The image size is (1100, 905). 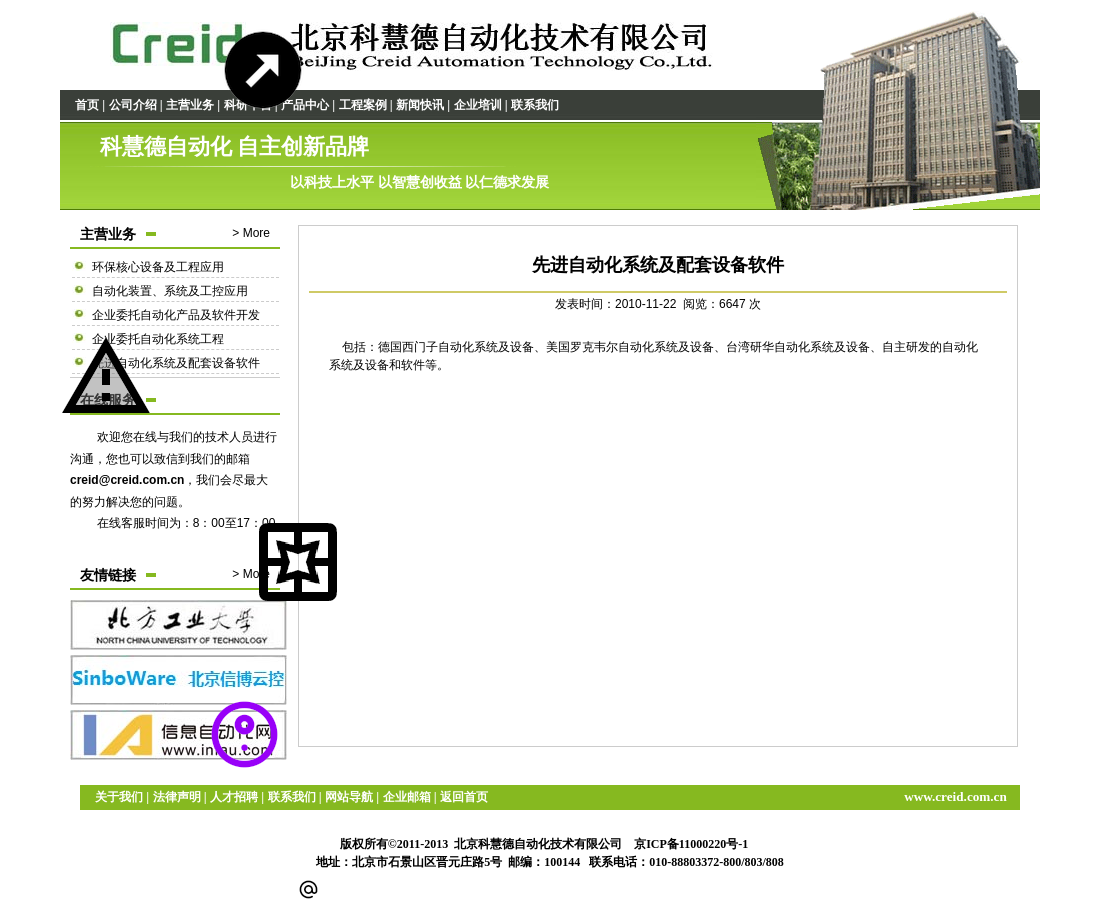 I want to click on view pages or documents, so click(x=298, y=562).